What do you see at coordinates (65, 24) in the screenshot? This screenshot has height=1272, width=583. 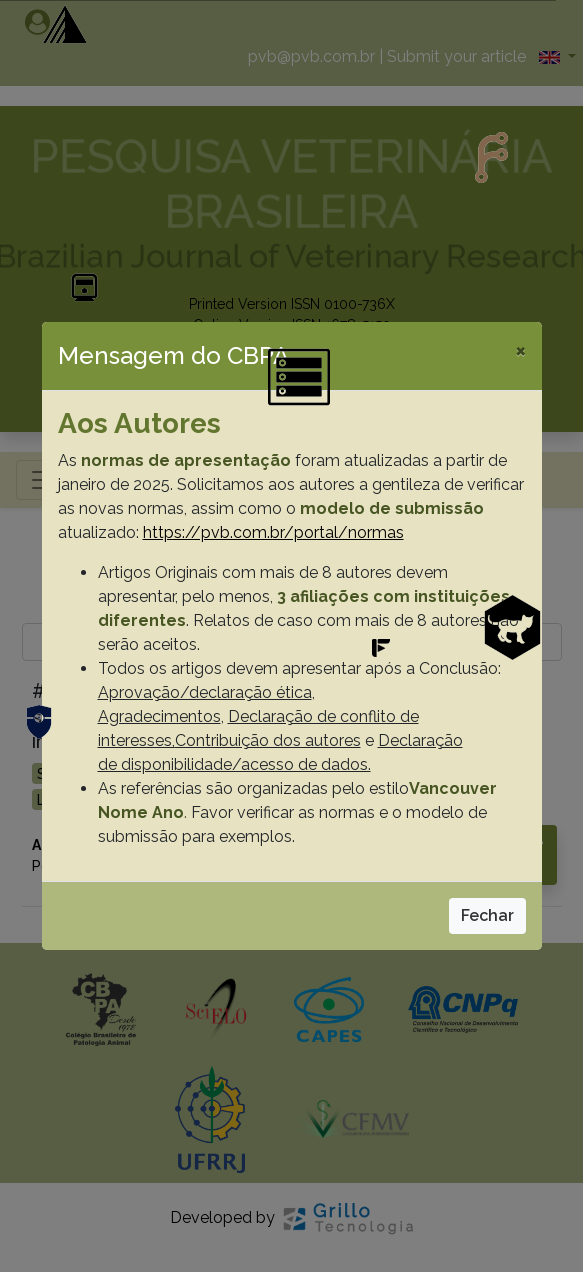 I see `exoscale cloud services logo` at bounding box center [65, 24].